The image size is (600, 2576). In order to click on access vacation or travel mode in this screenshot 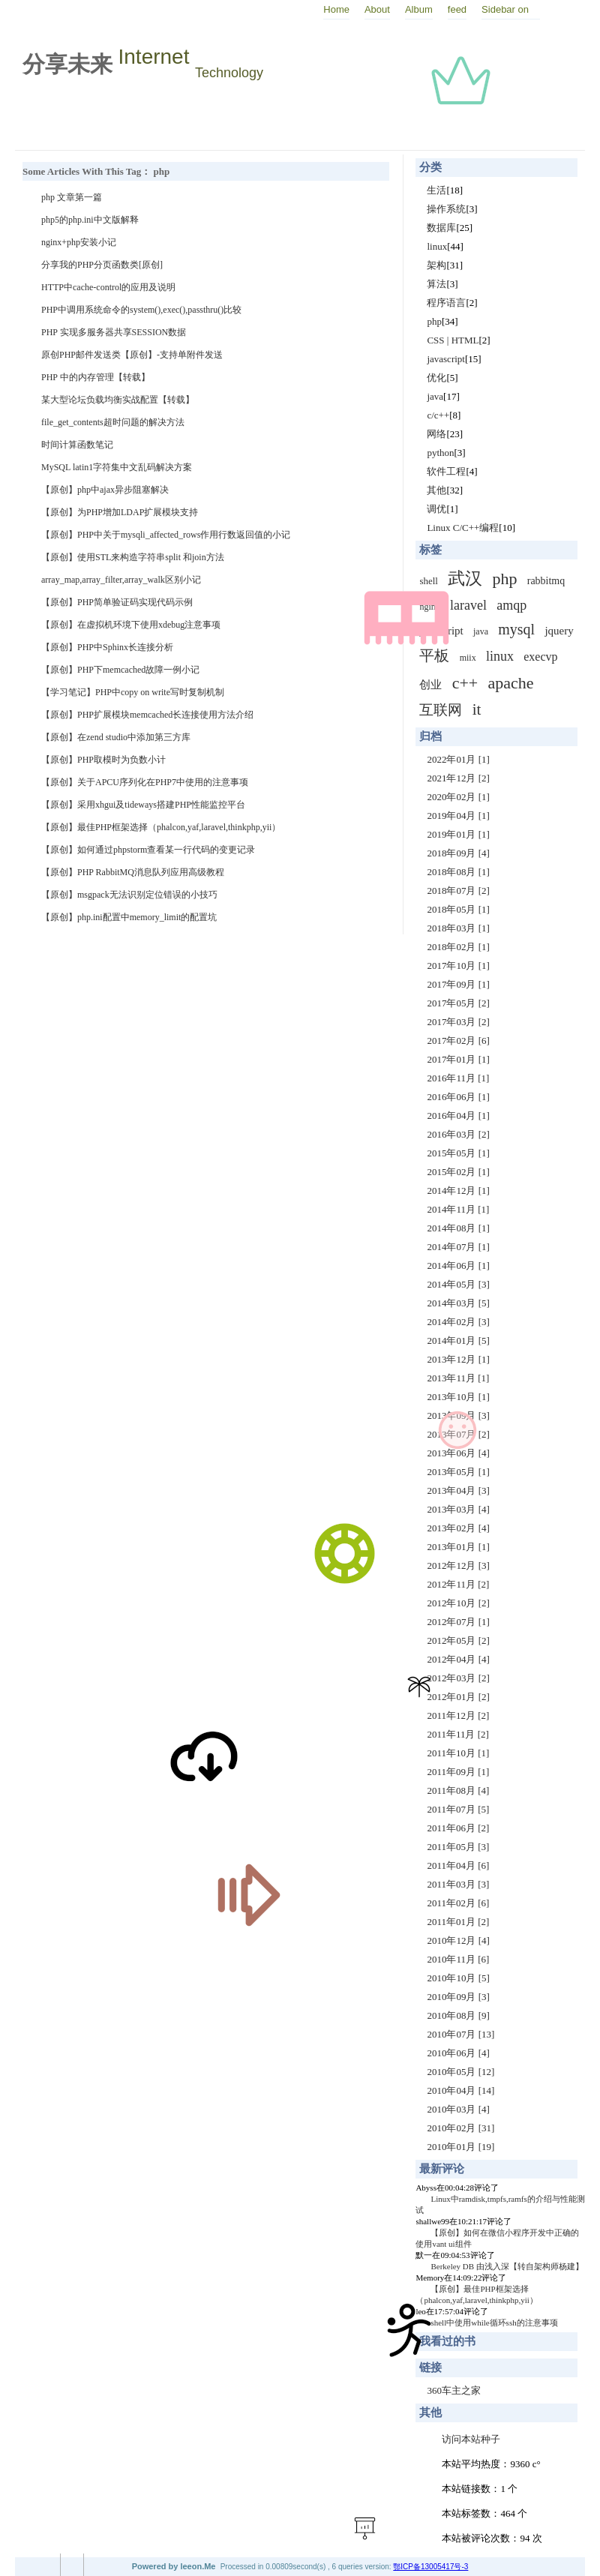, I will do `click(419, 1687)`.